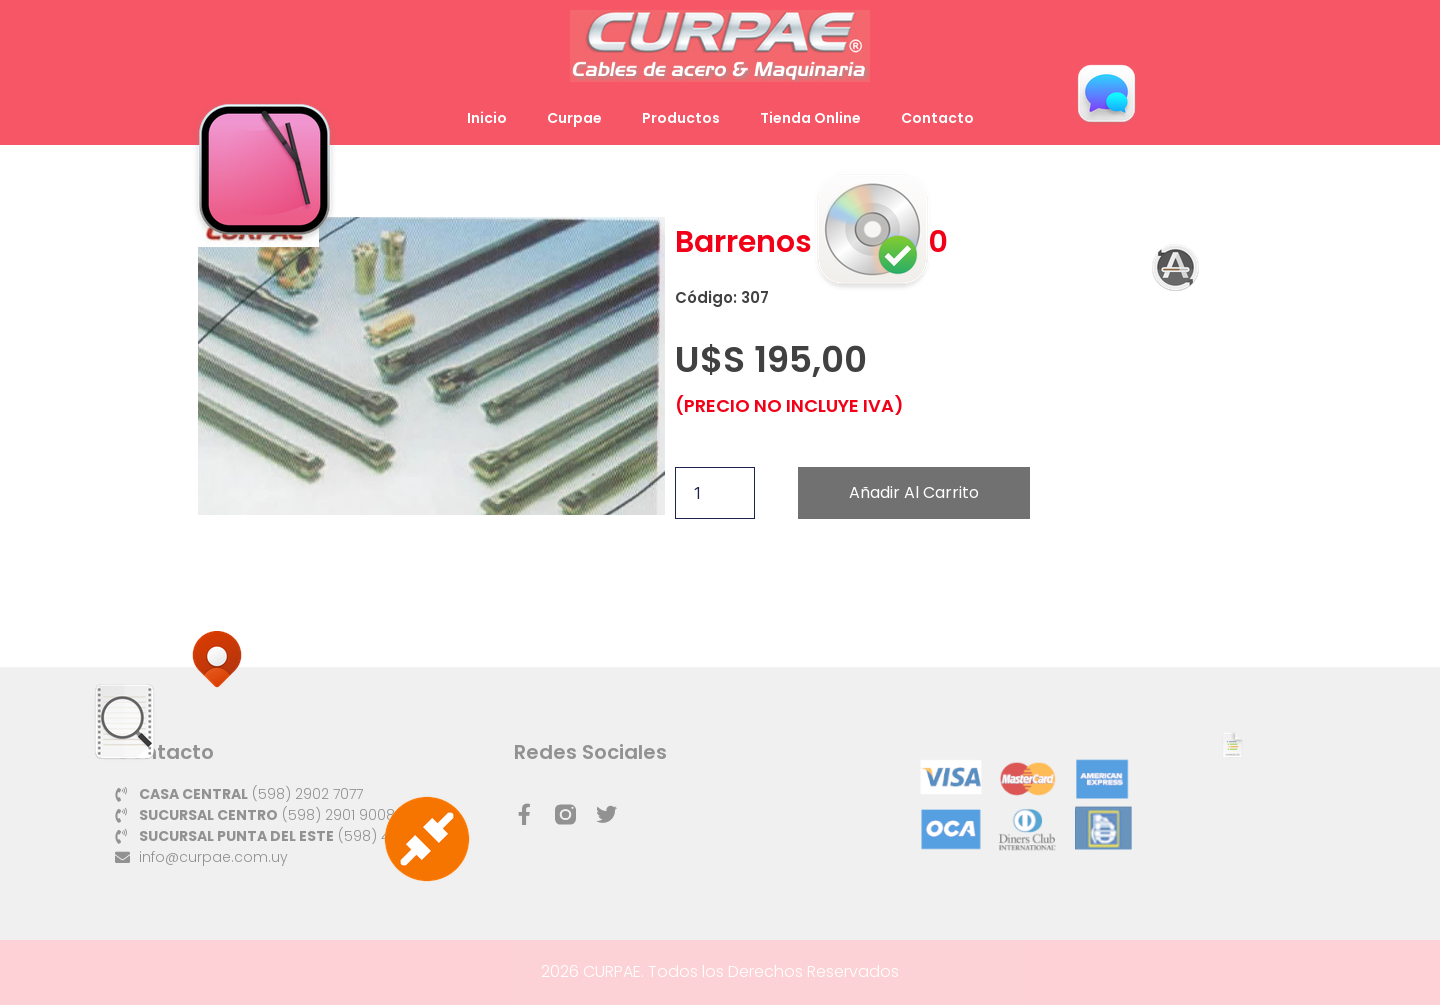  What do you see at coordinates (427, 839) in the screenshot?
I see `indicates a disconnected or unmounted drive` at bounding box center [427, 839].